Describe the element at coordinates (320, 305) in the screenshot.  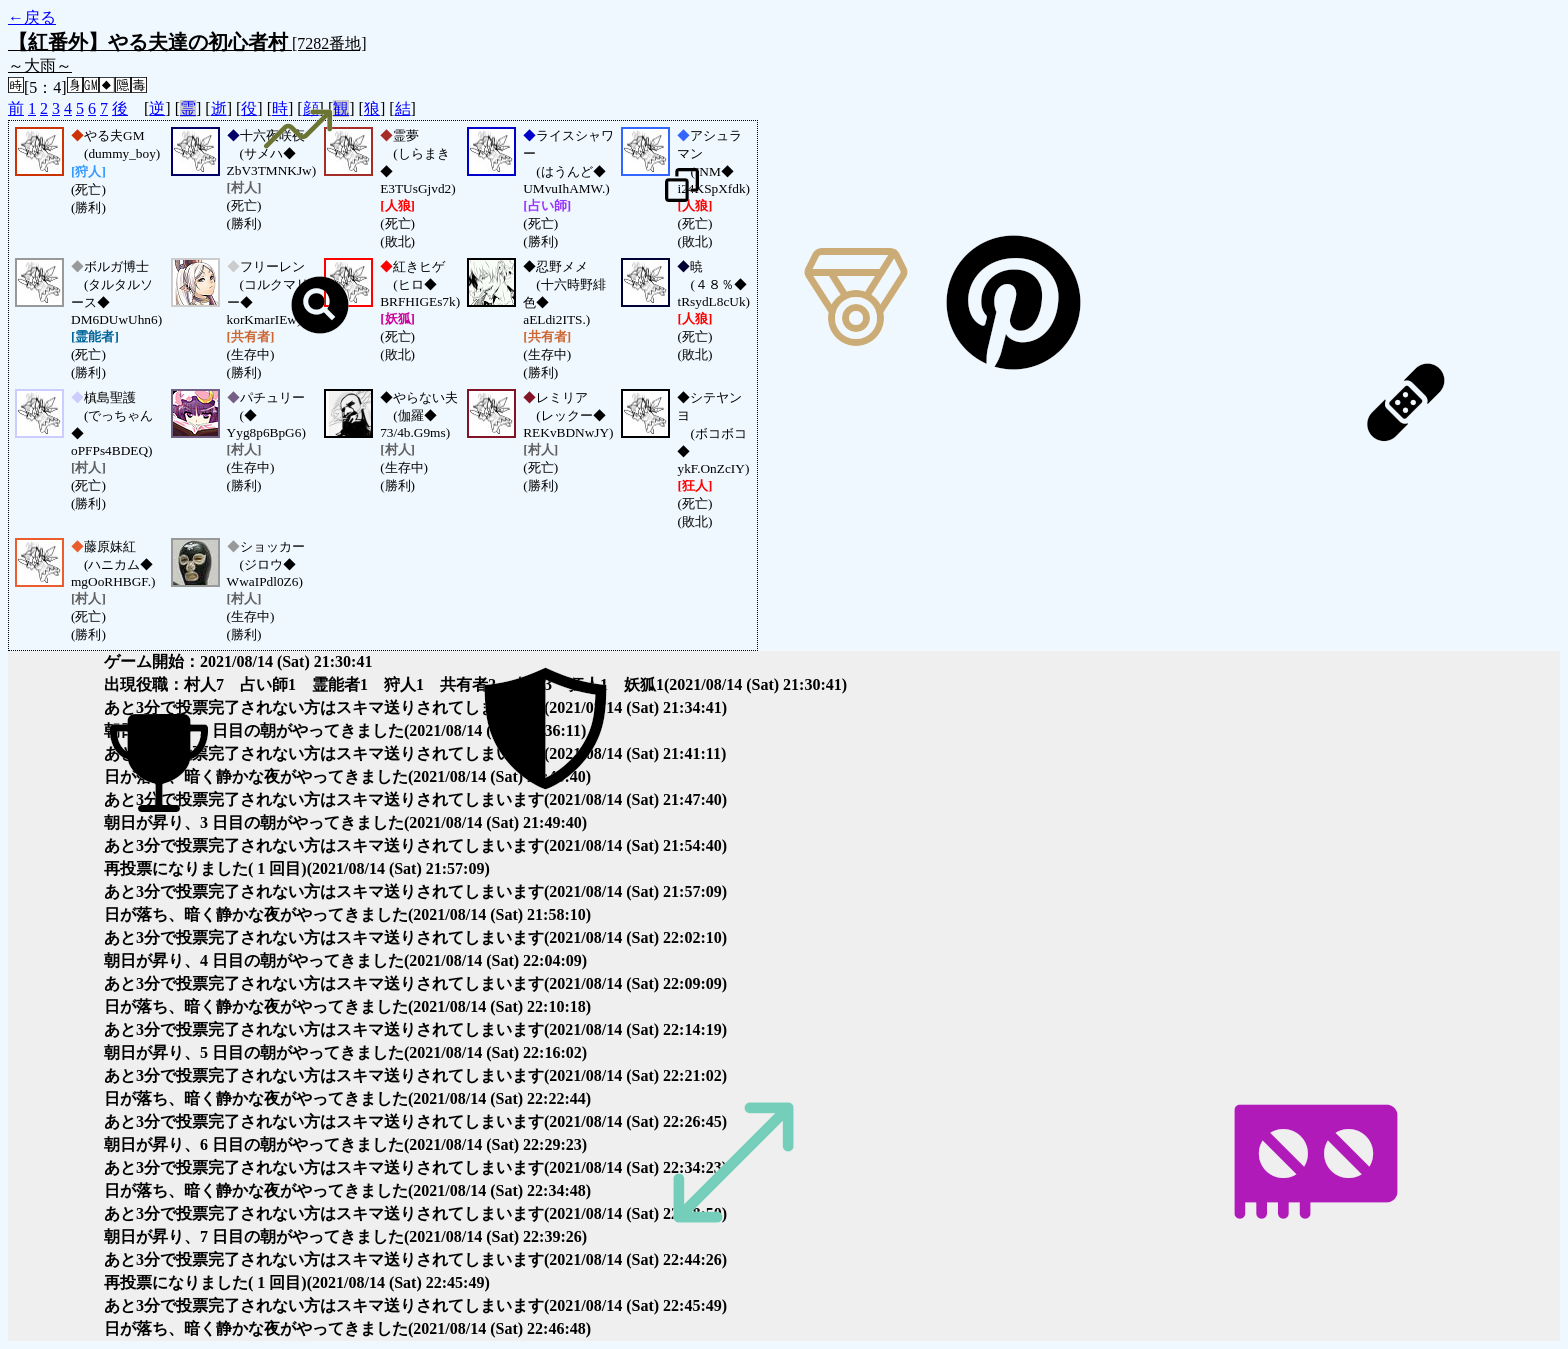
I see `tap to search` at that location.